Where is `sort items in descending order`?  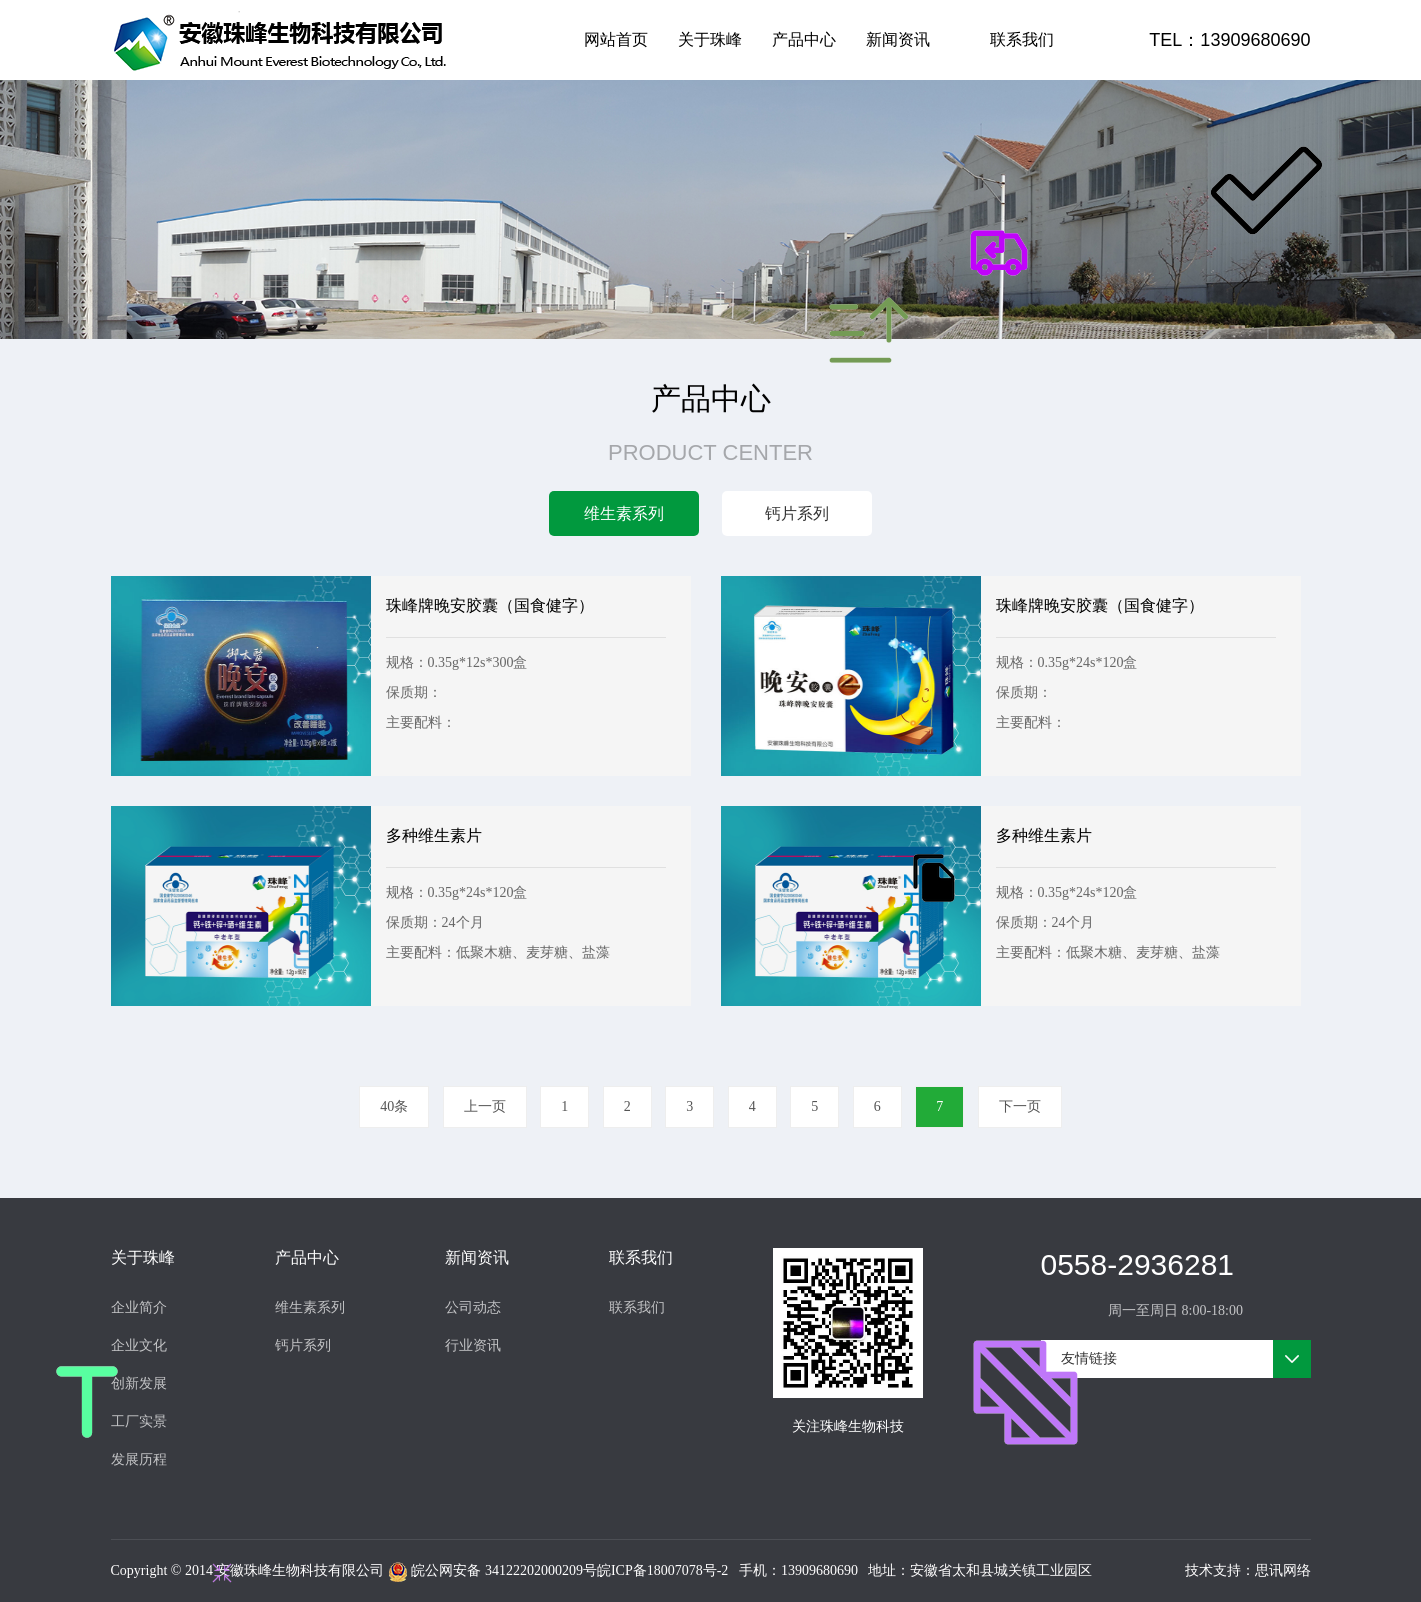
sort items in descending order is located at coordinates (865, 333).